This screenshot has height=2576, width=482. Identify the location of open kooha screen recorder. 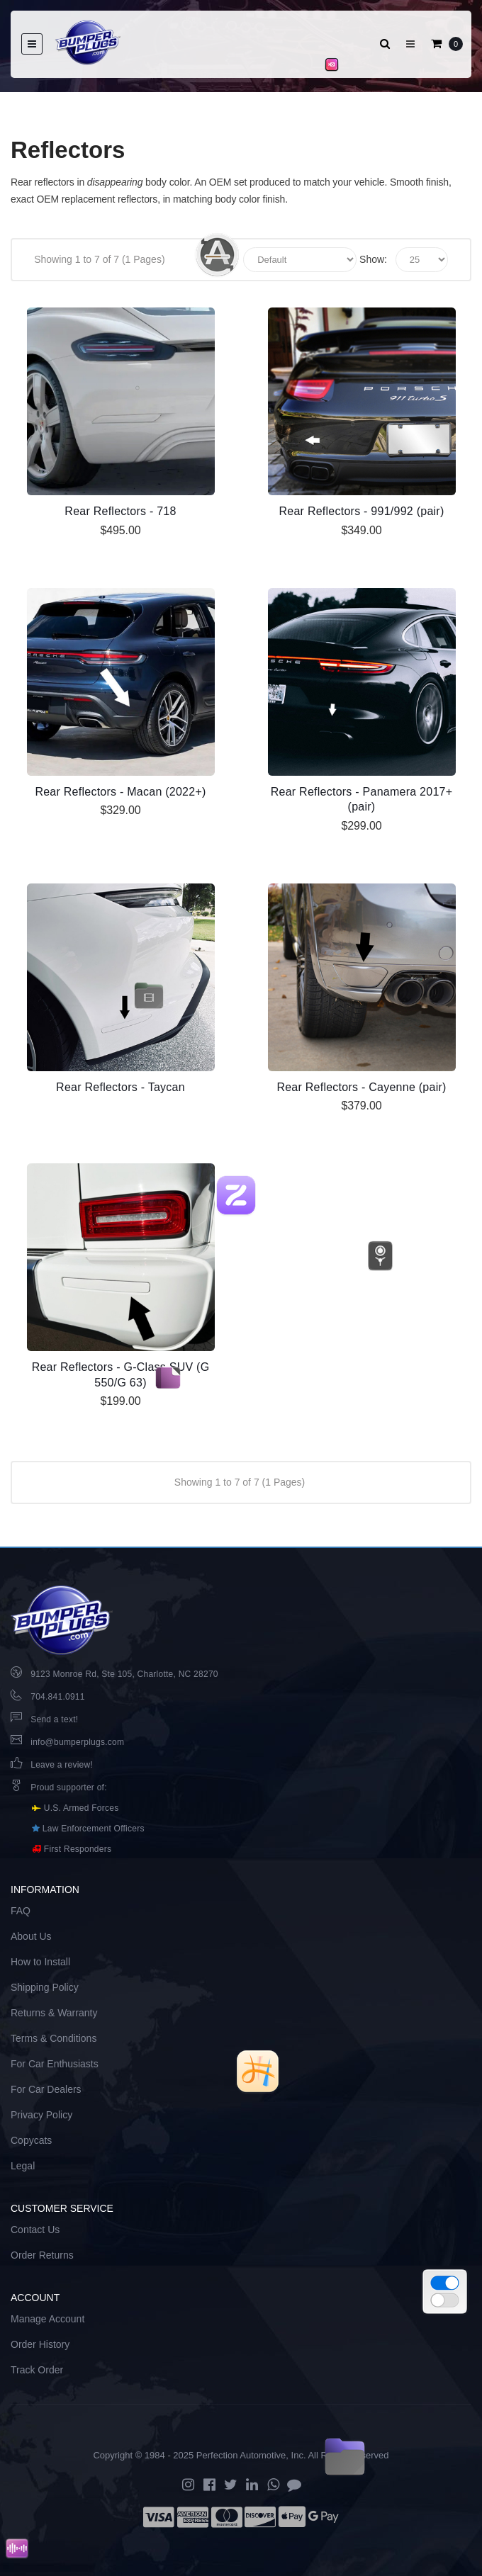
(332, 64).